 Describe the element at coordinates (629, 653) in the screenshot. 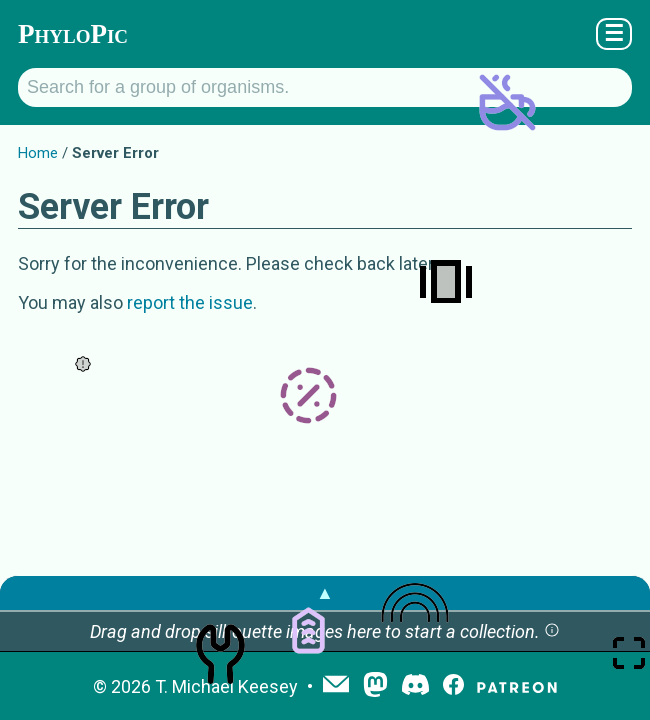

I see `scan a QR code or barcode` at that location.